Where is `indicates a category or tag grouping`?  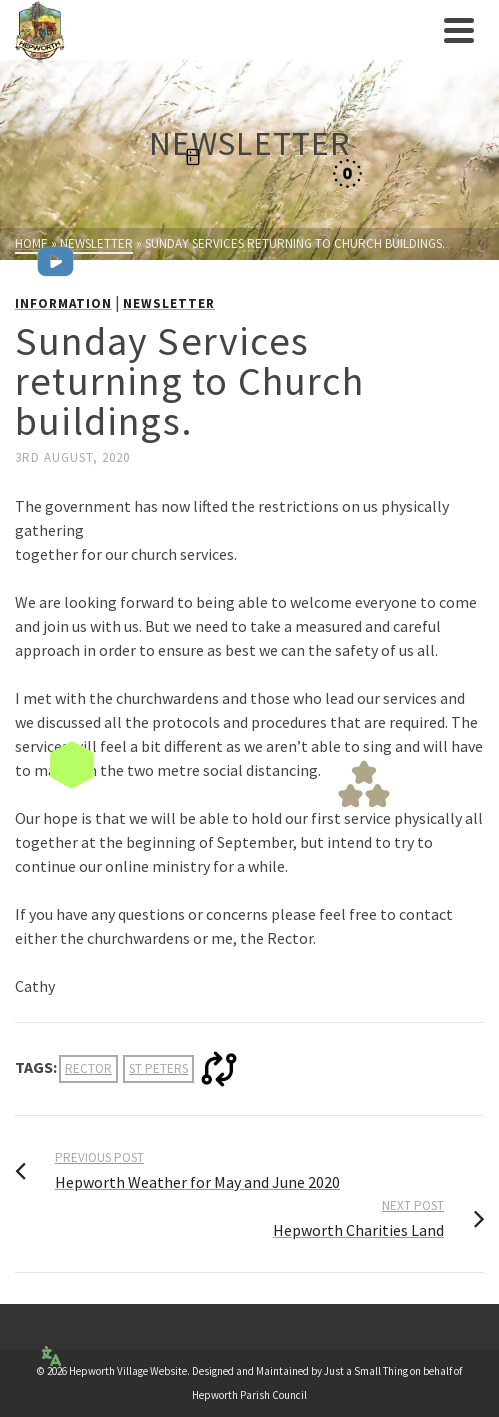 indicates a category or tag grouping is located at coordinates (72, 765).